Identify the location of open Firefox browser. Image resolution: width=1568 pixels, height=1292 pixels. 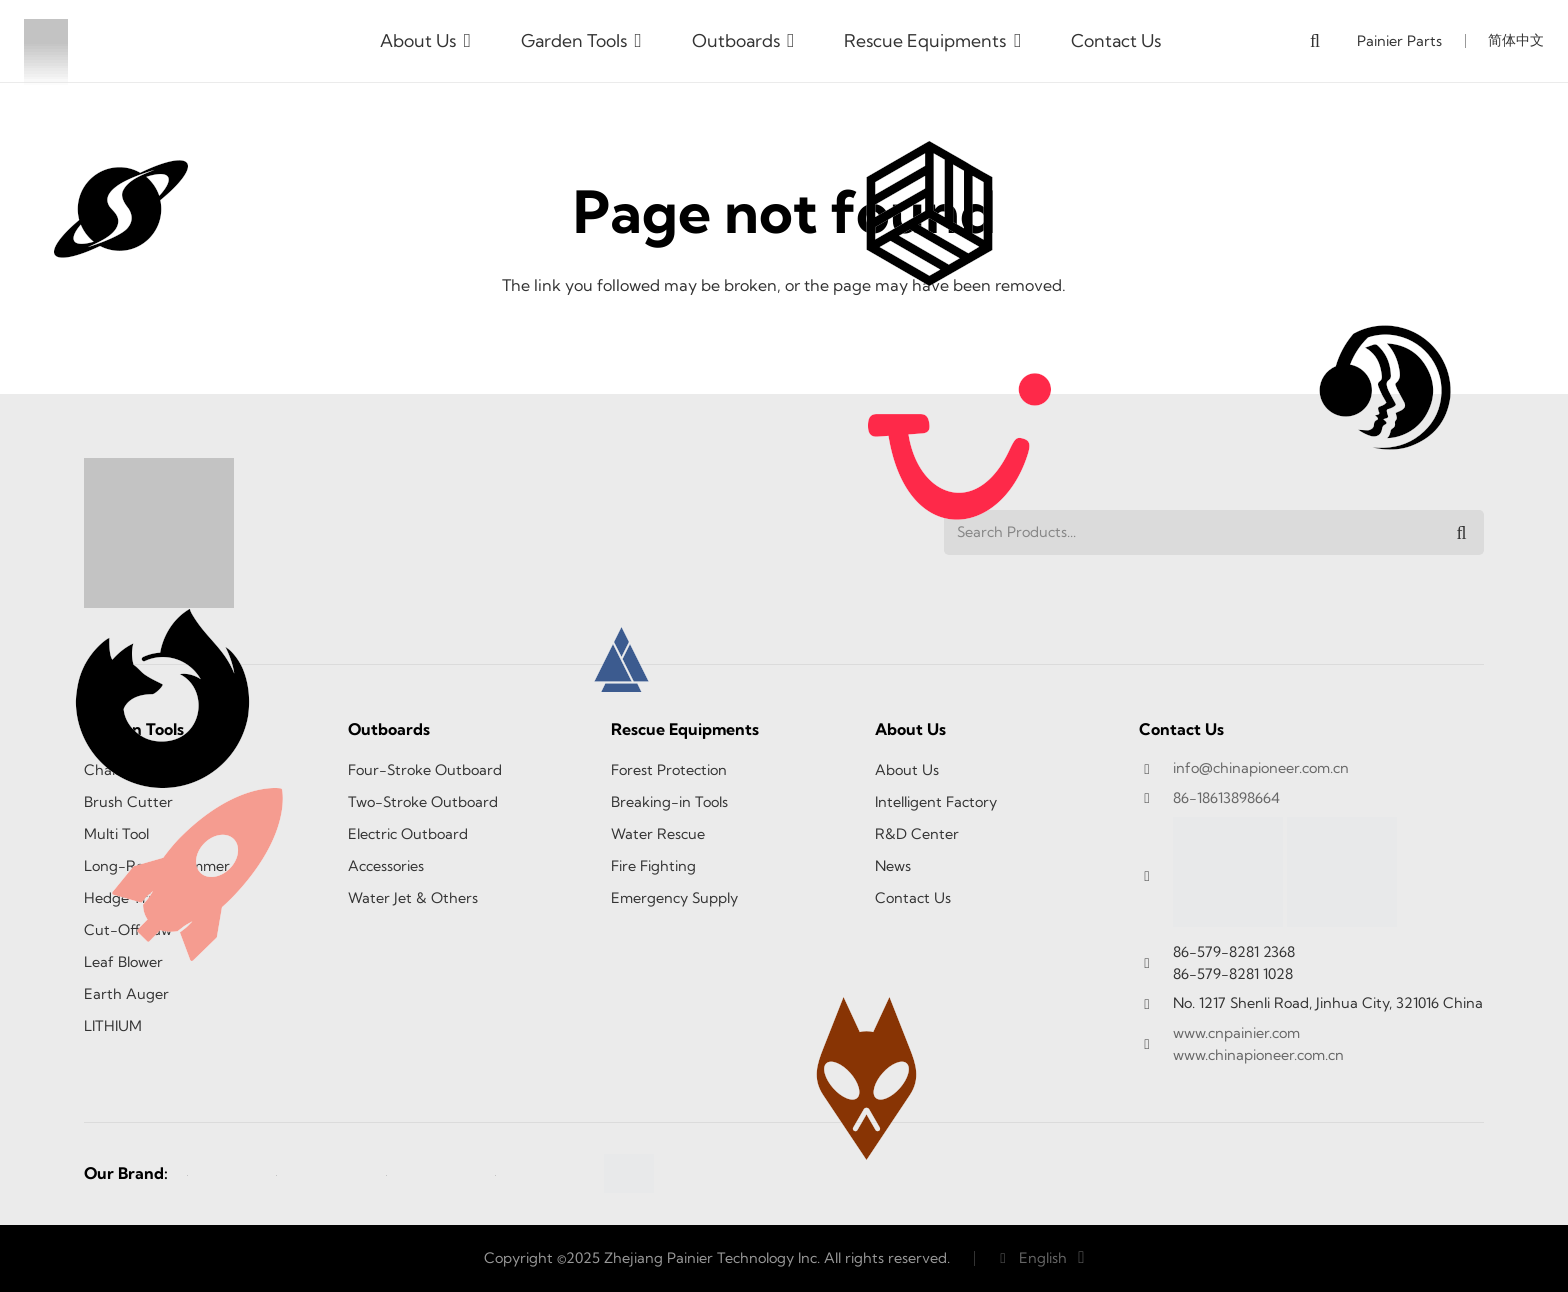
(162, 698).